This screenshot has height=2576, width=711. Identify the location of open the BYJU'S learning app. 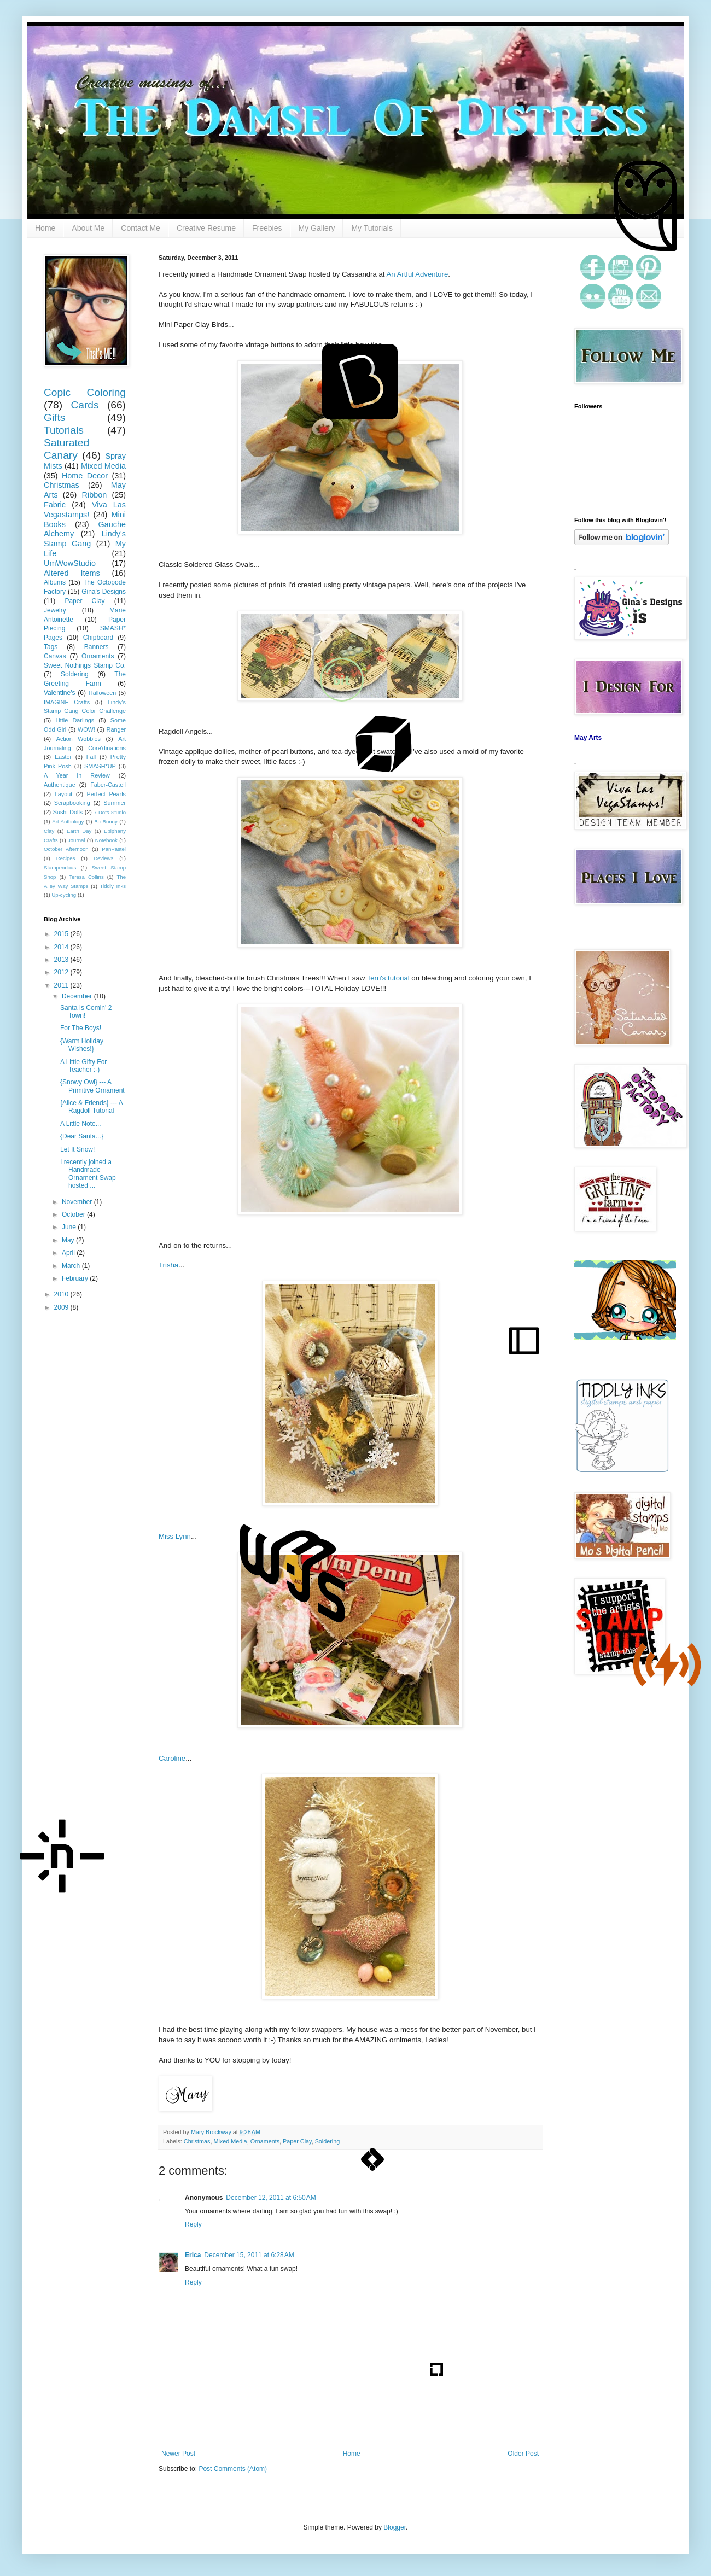
(360, 382).